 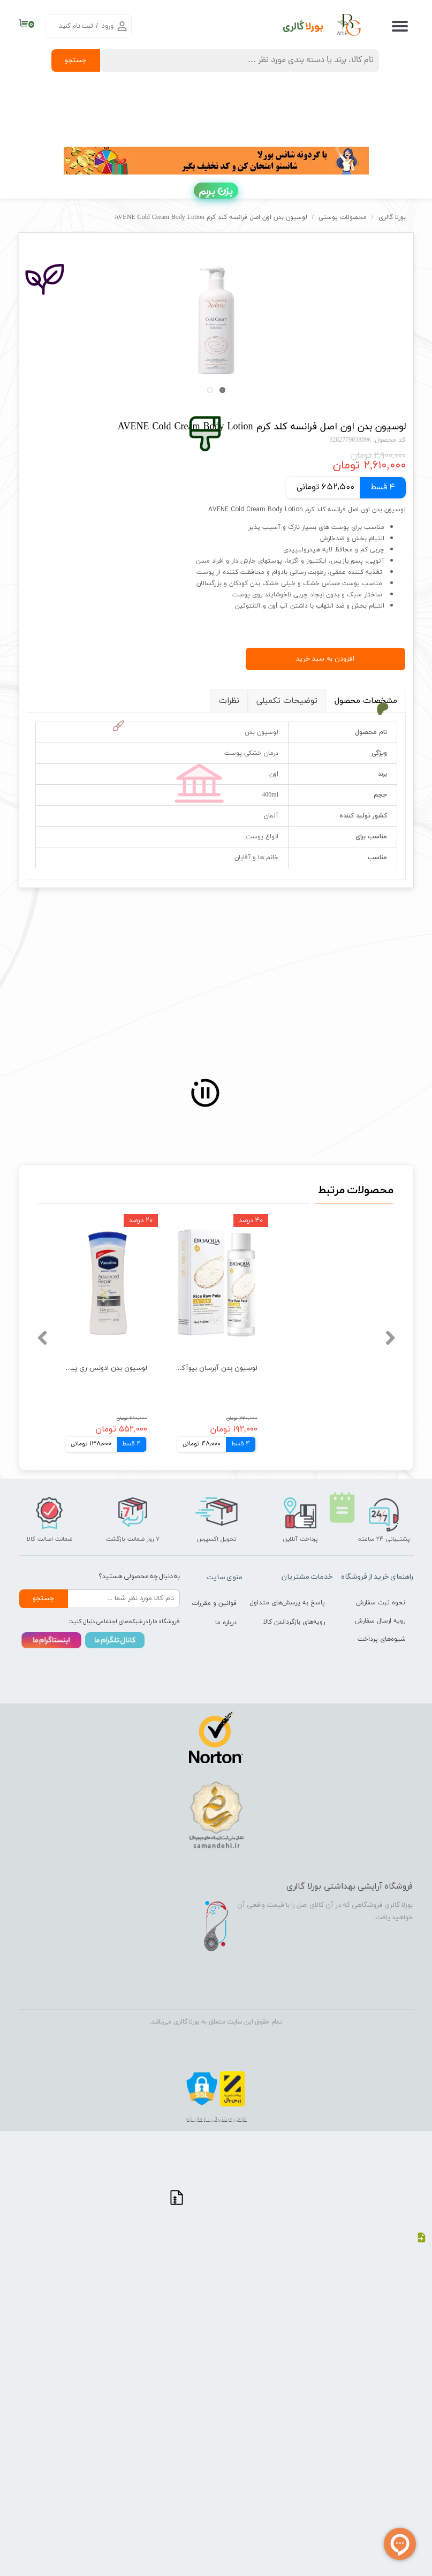 What do you see at coordinates (421, 2237) in the screenshot?
I see `import a file from another location` at bounding box center [421, 2237].